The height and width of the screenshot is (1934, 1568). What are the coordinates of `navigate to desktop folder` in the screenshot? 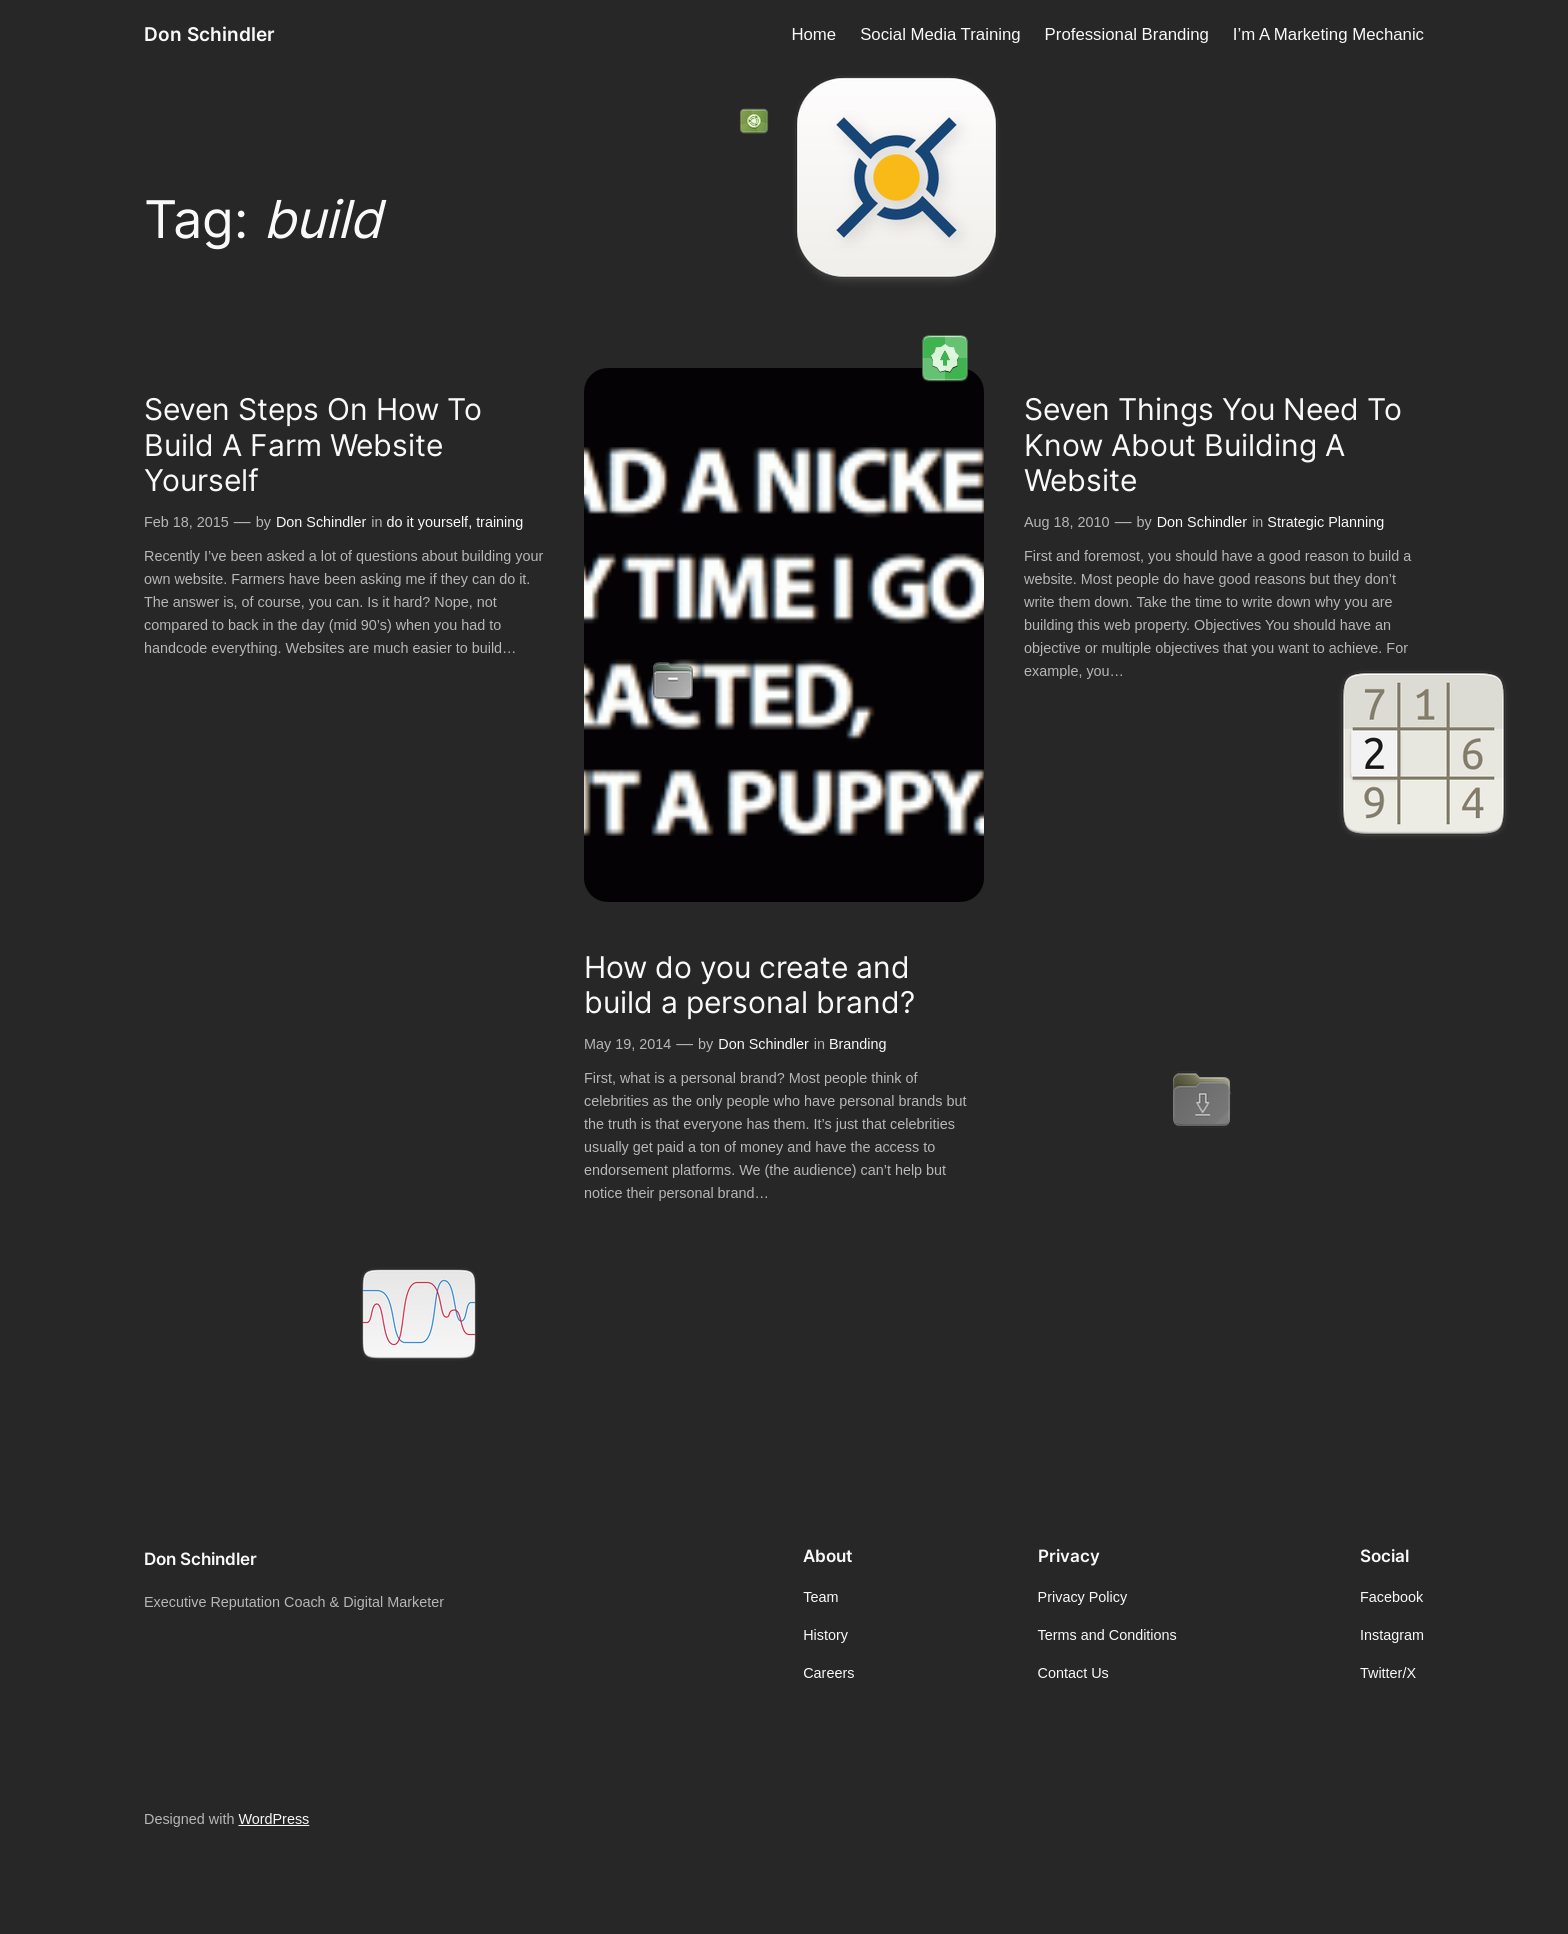 It's located at (754, 120).